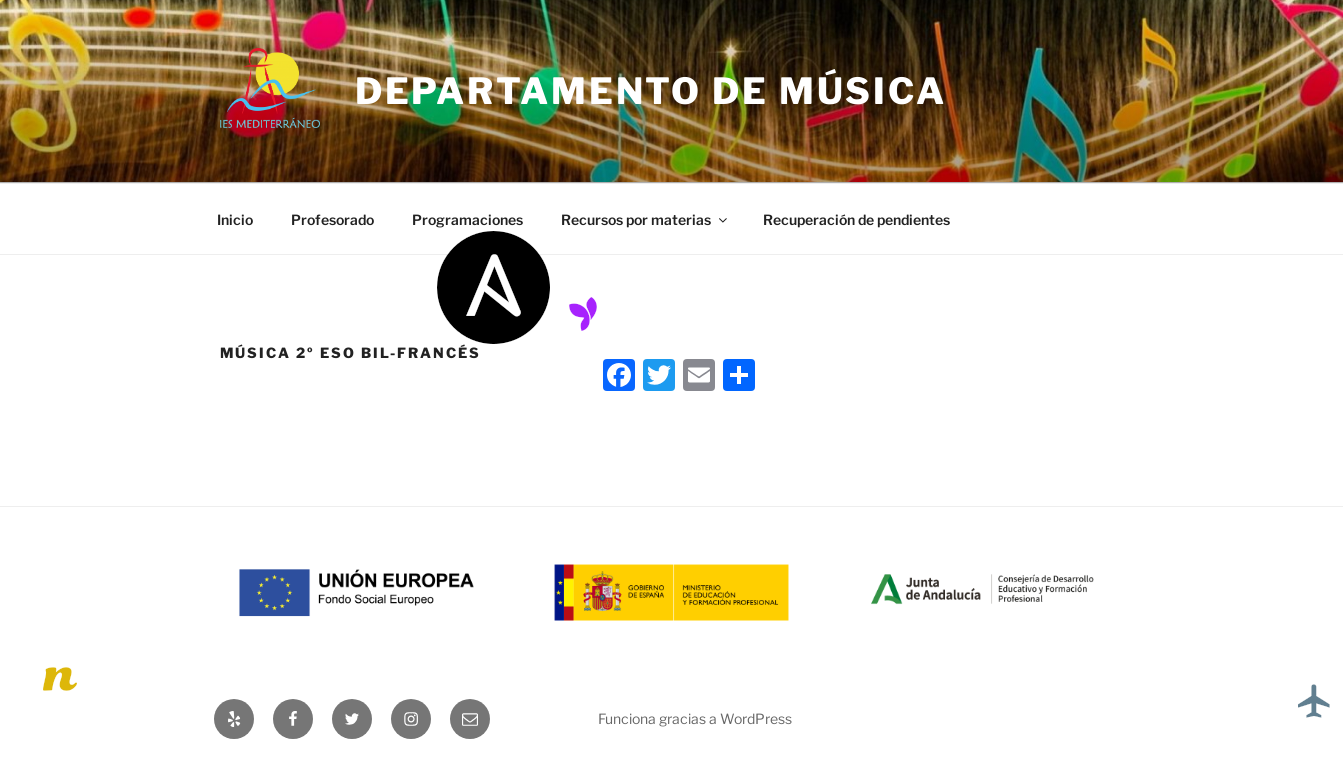  Describe the element at coordinates (1313, 701) in the screenshot. I see `enable airplane mode` at that location.